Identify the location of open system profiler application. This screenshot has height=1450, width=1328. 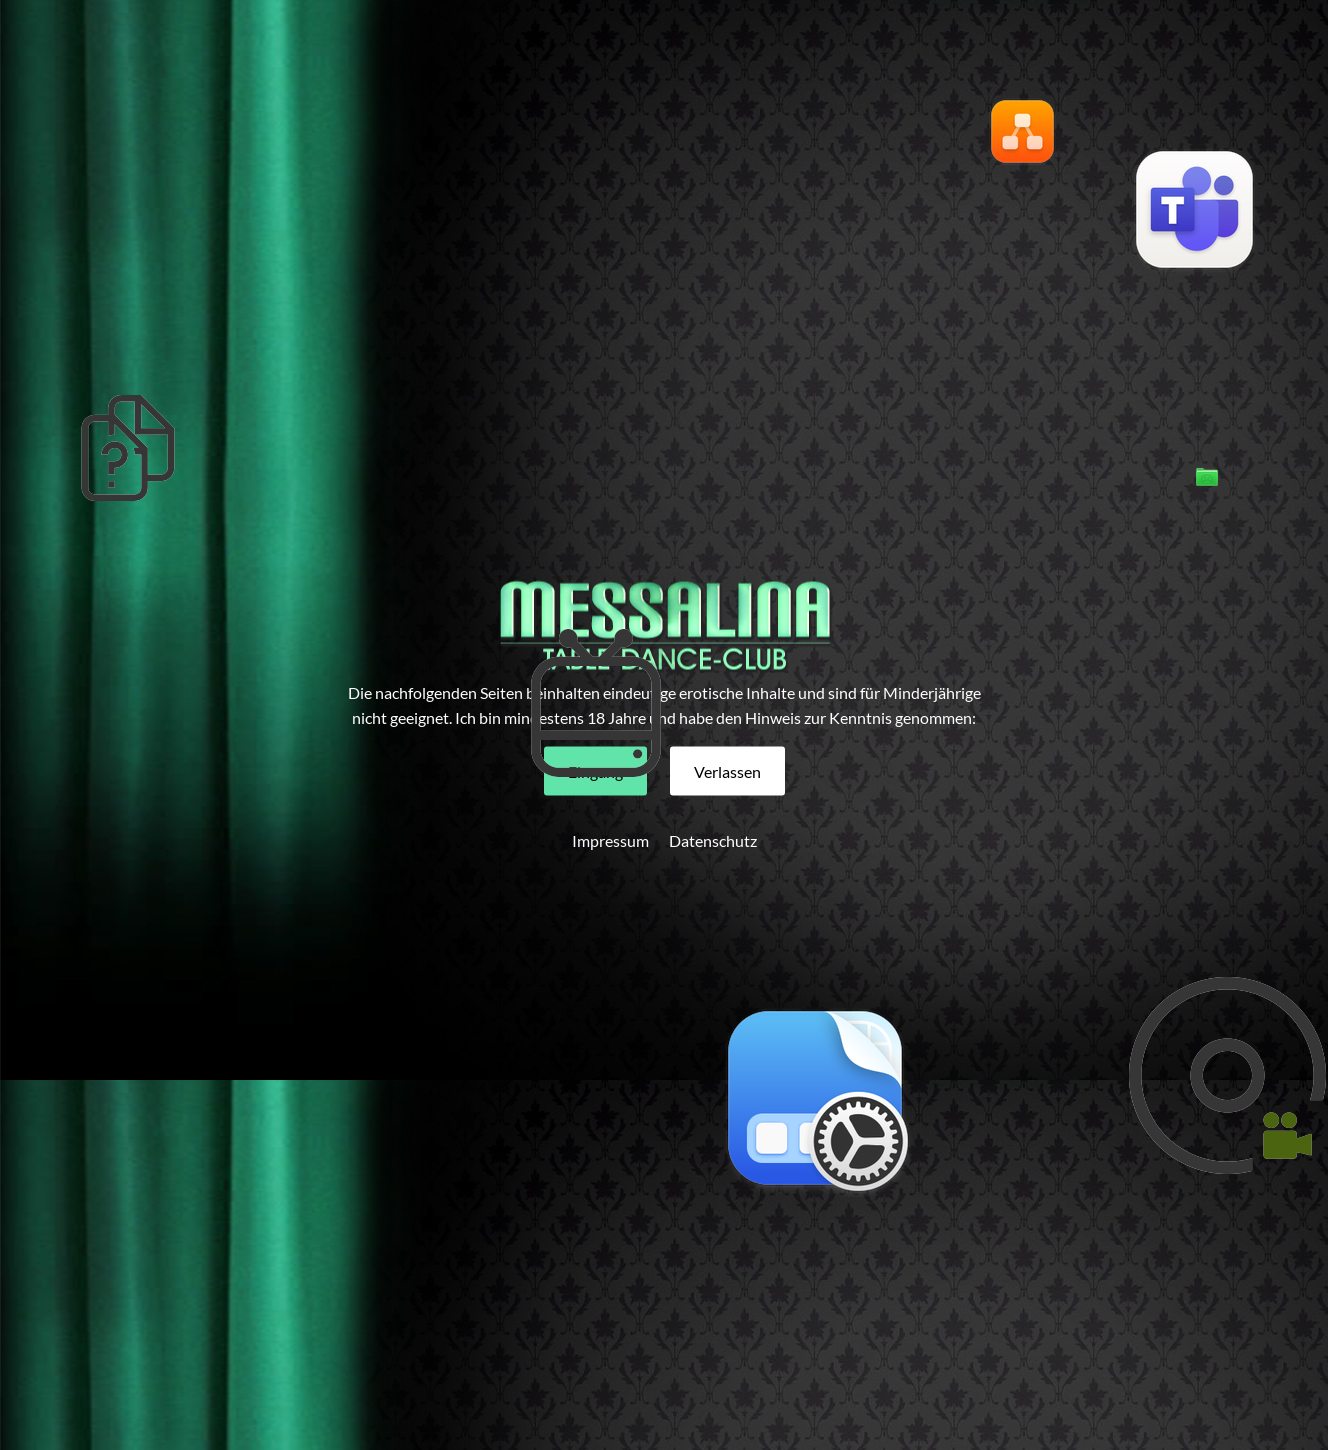
(815, 1098).